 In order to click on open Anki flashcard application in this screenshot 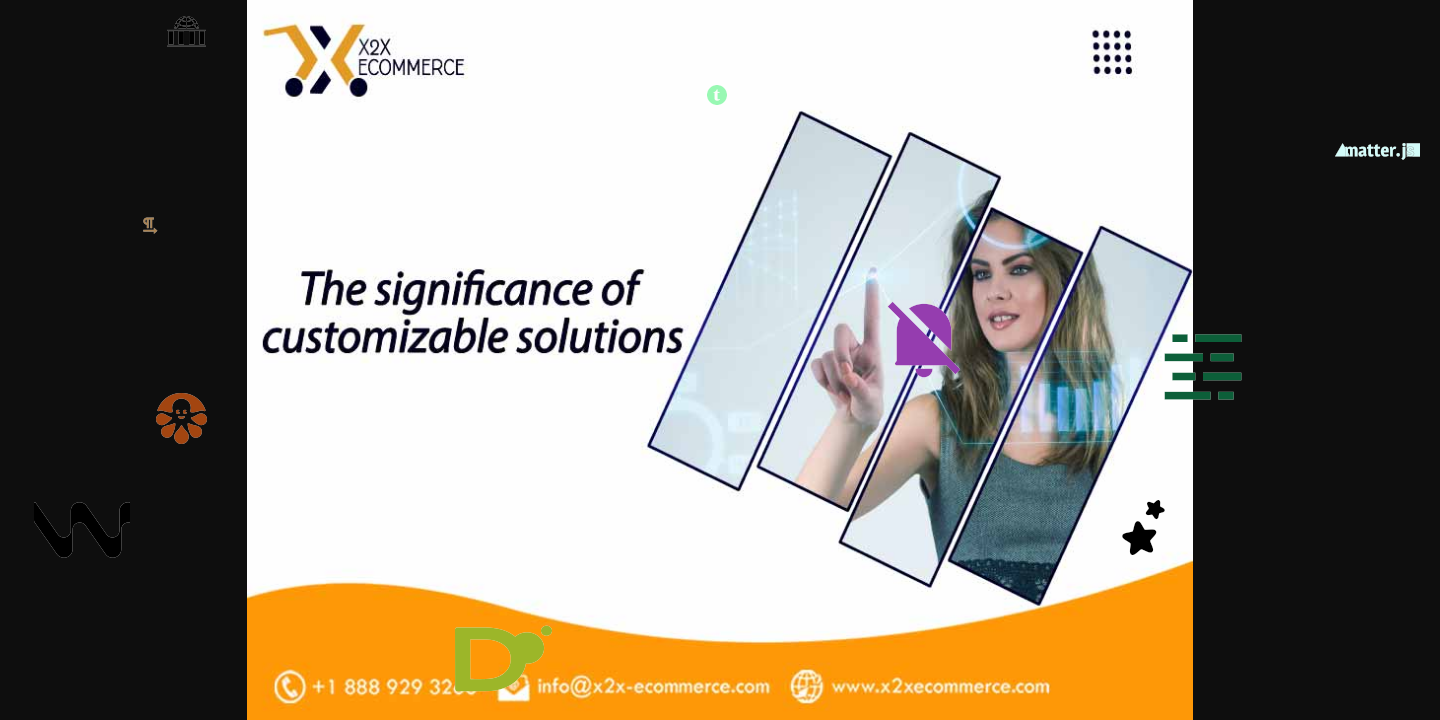, I will do `click(1143, 527)`.